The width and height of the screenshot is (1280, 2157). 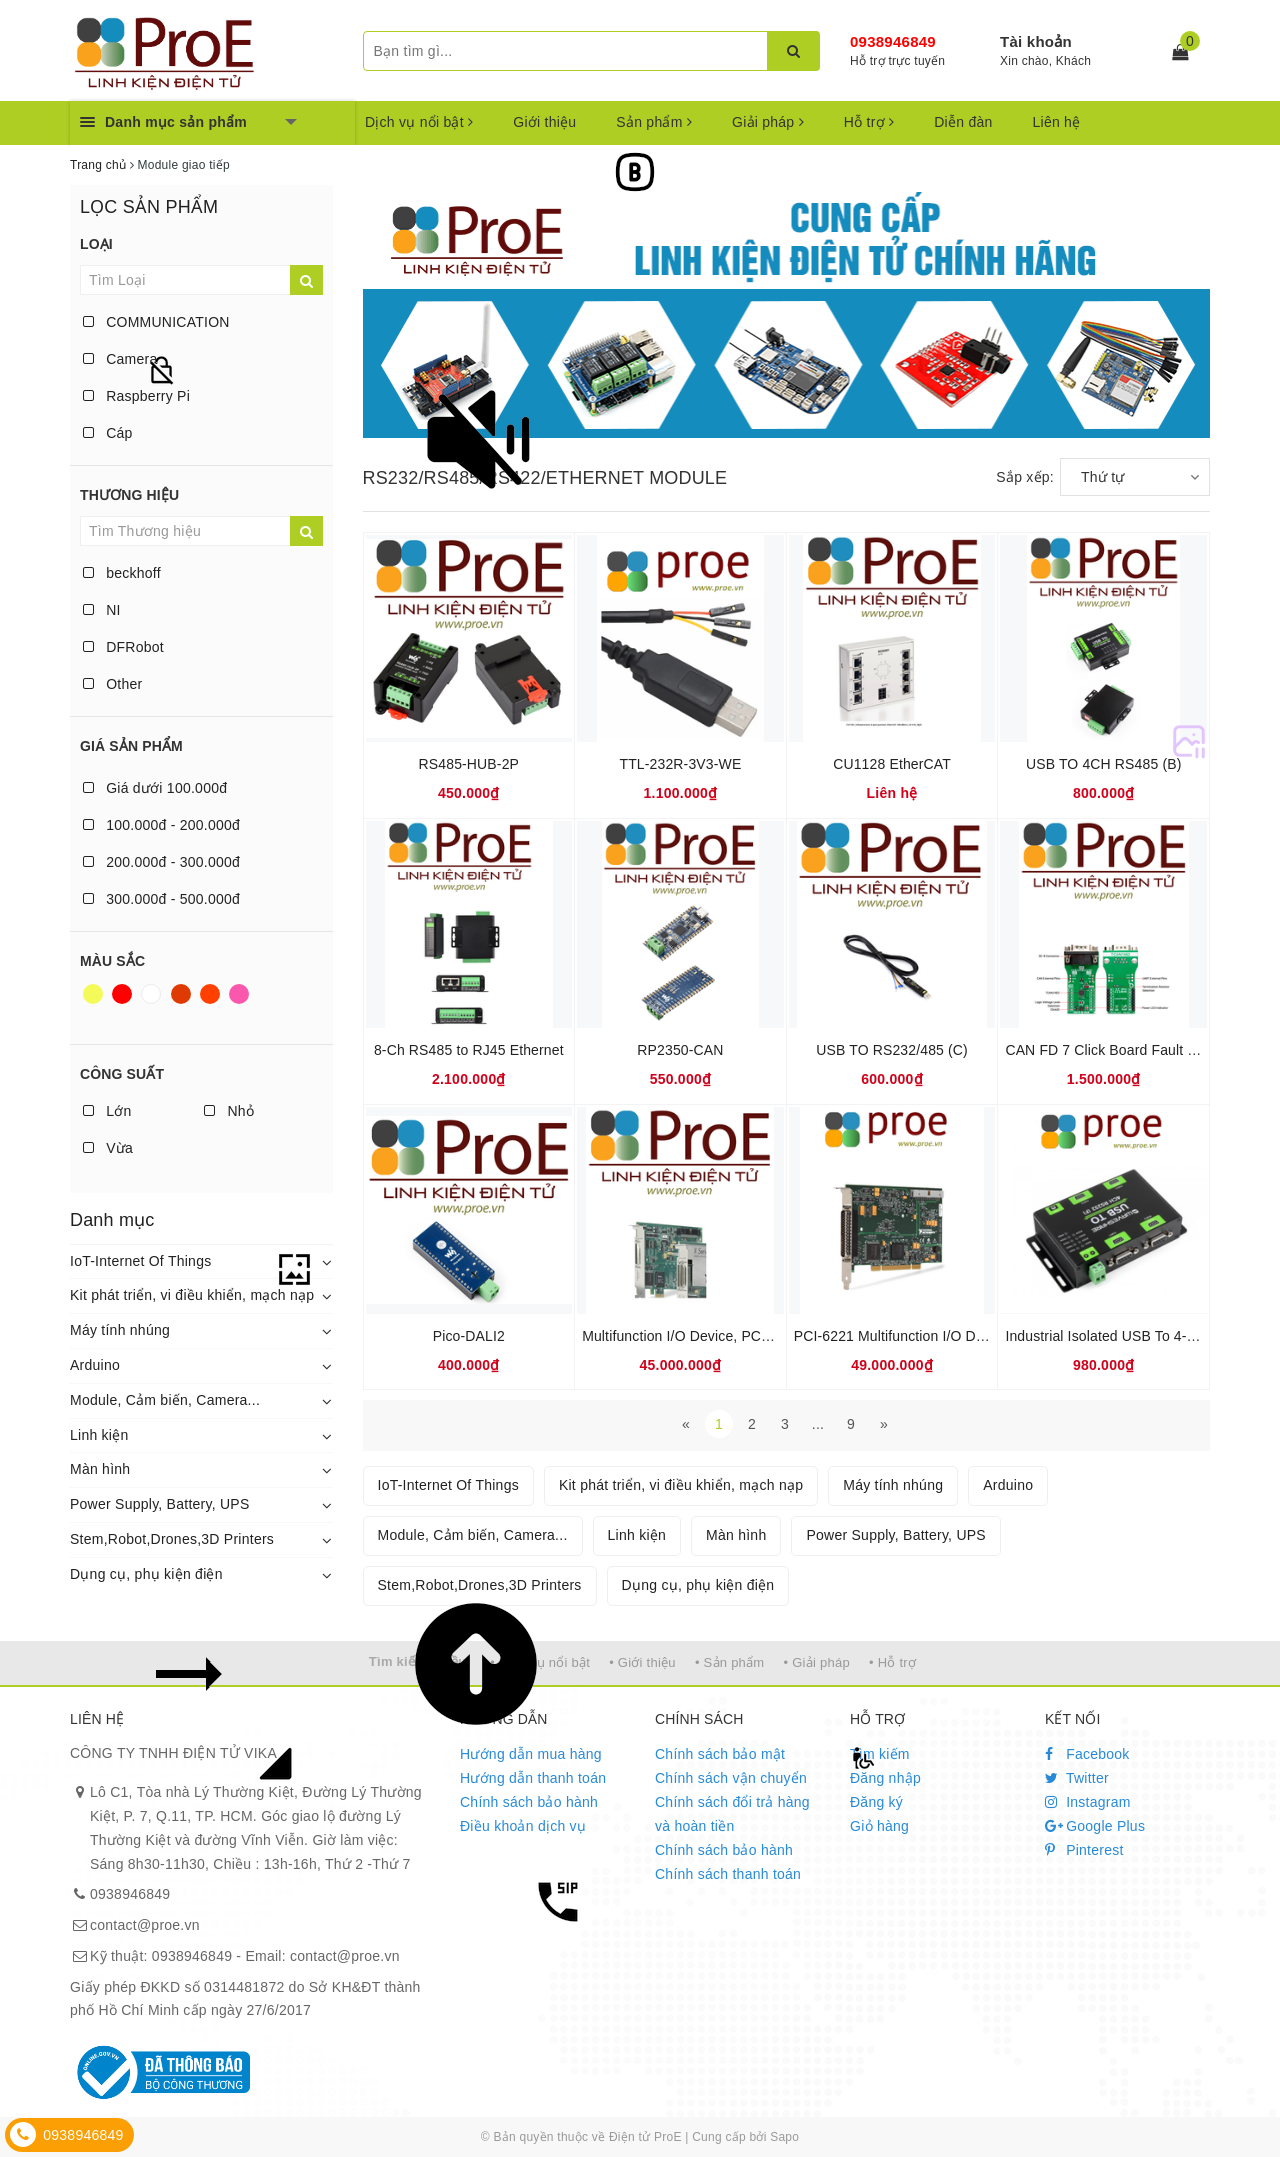 What do you see at coordinates (558, 1902) in the screenshot?
I see `make a SIP (internet-based) phone call` at bounding box center [558, 1902].